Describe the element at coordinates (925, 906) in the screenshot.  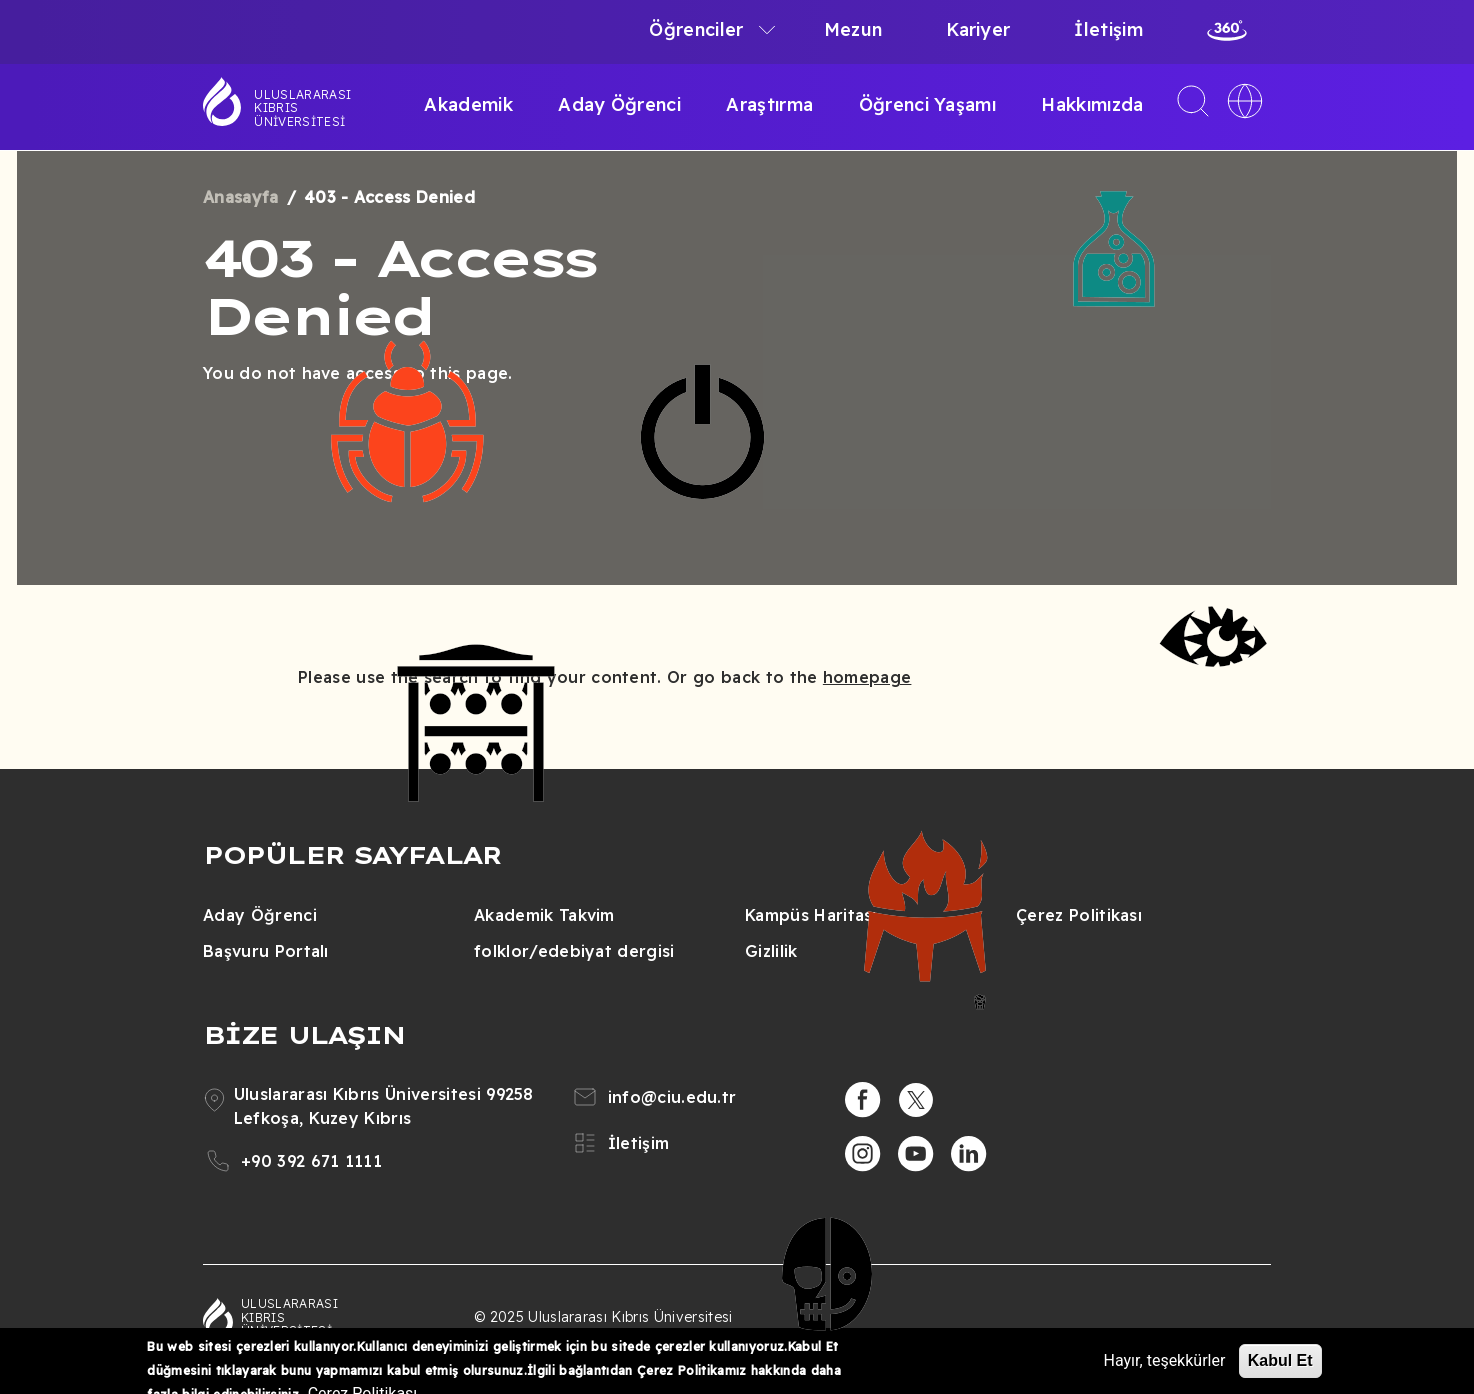
I see `indicates fire pit or outdoor heating element` at that location.